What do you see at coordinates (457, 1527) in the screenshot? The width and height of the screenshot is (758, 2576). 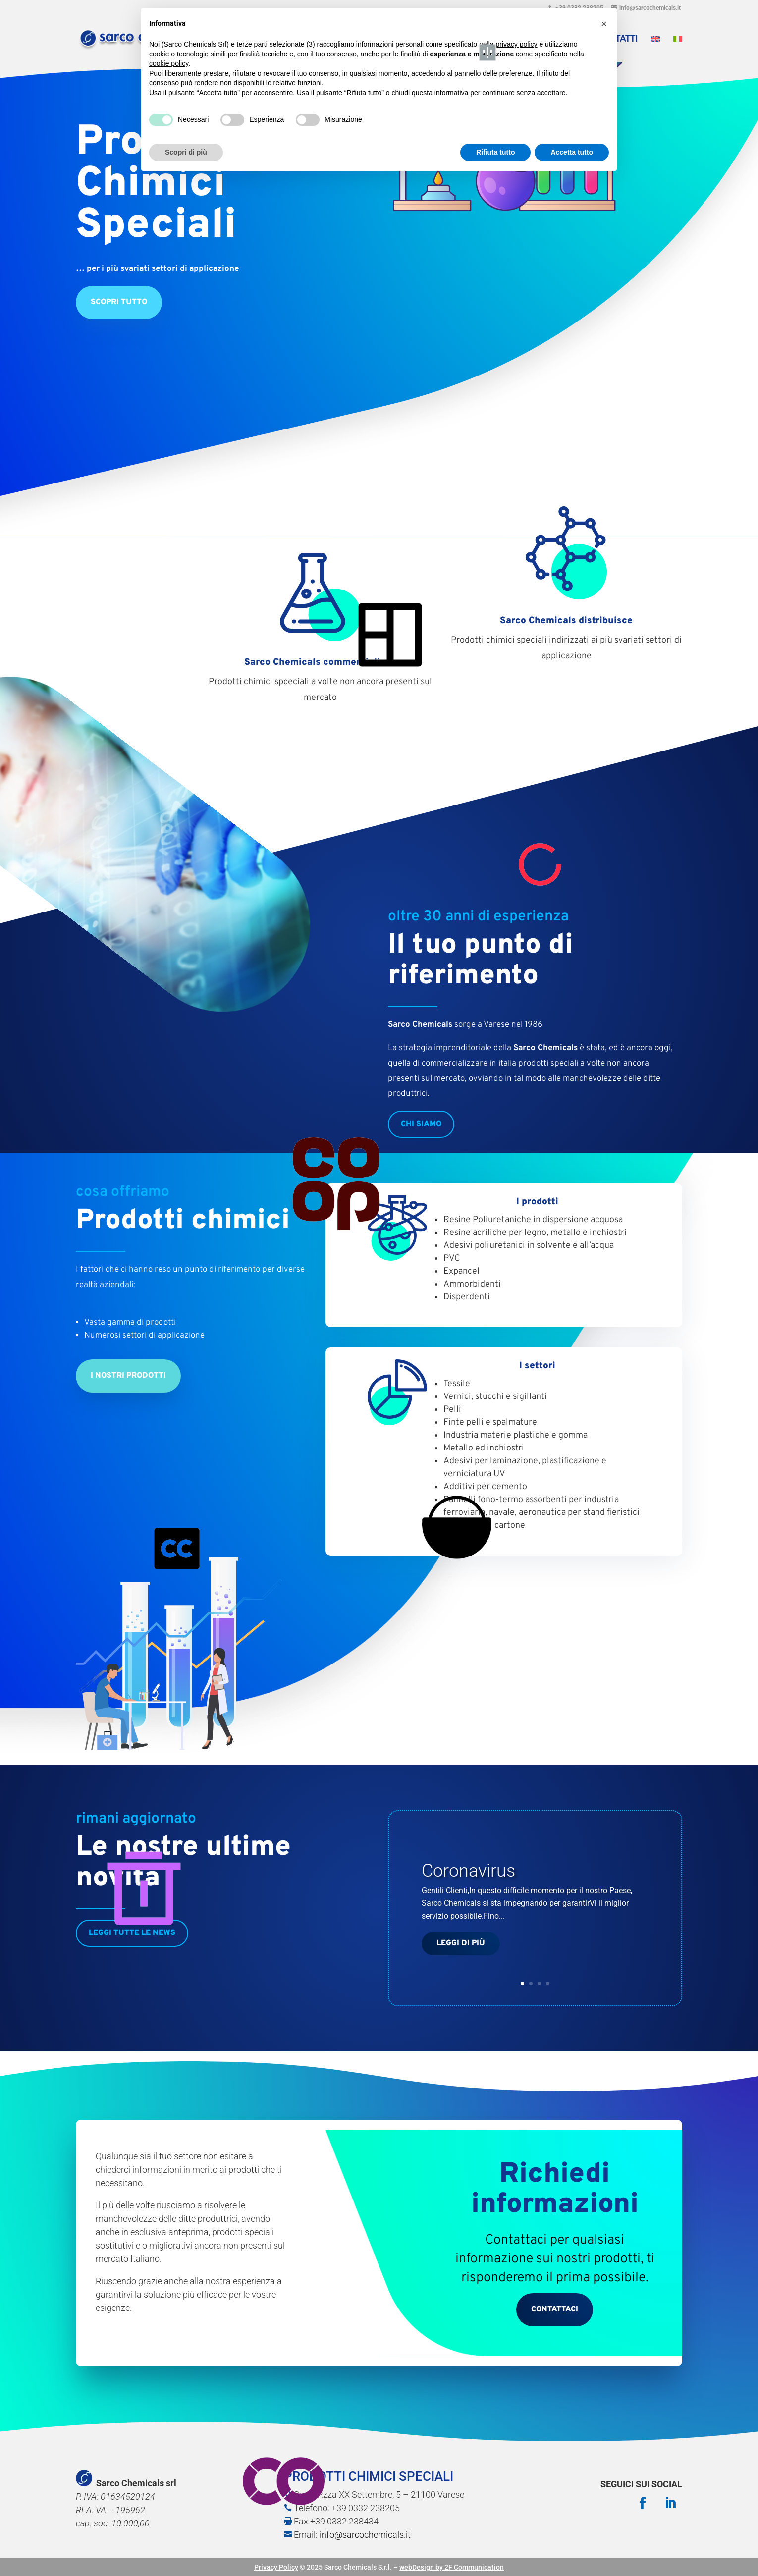 I see `umami analytics platform logo` at bounding box center [457, 1527].